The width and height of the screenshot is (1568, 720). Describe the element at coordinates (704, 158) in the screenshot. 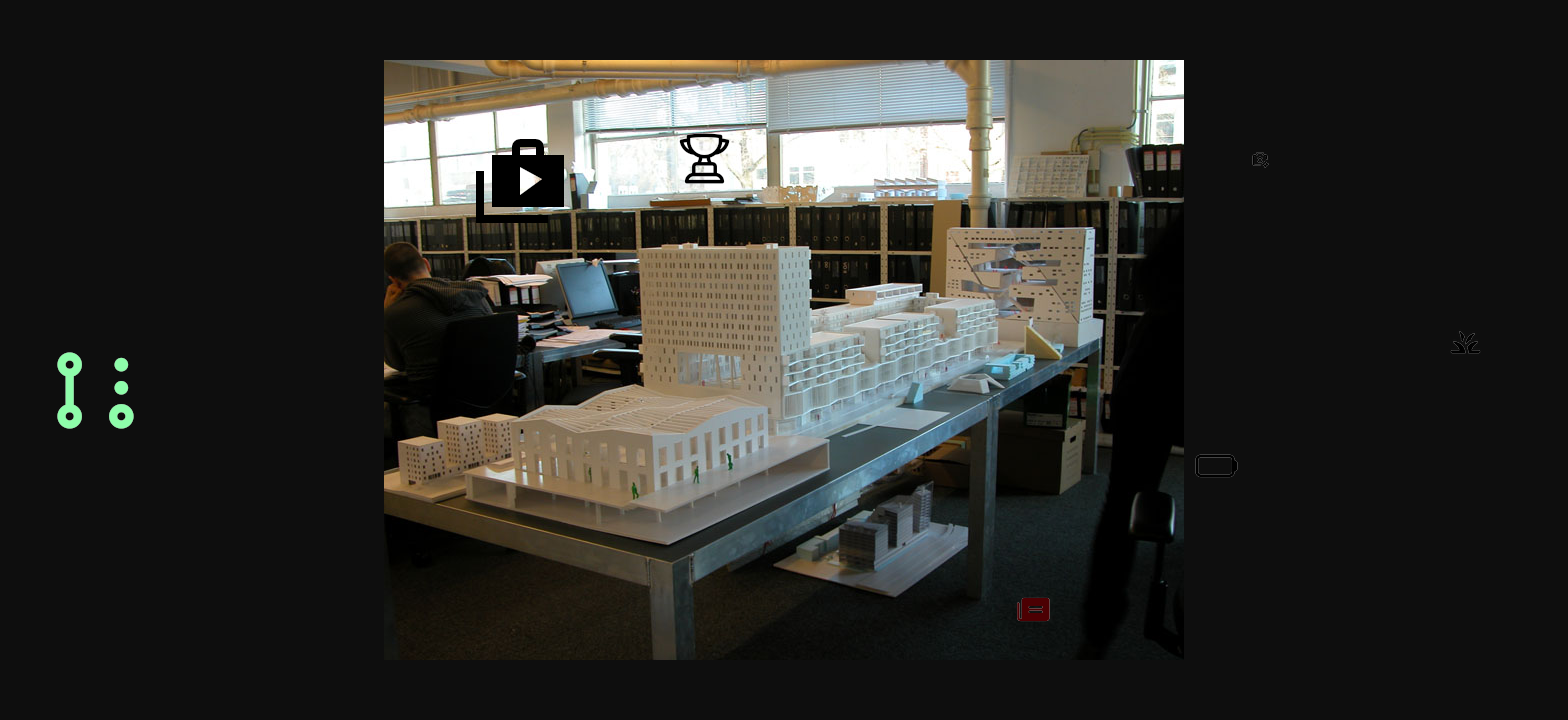

I see `view achievements or awards` at that location.